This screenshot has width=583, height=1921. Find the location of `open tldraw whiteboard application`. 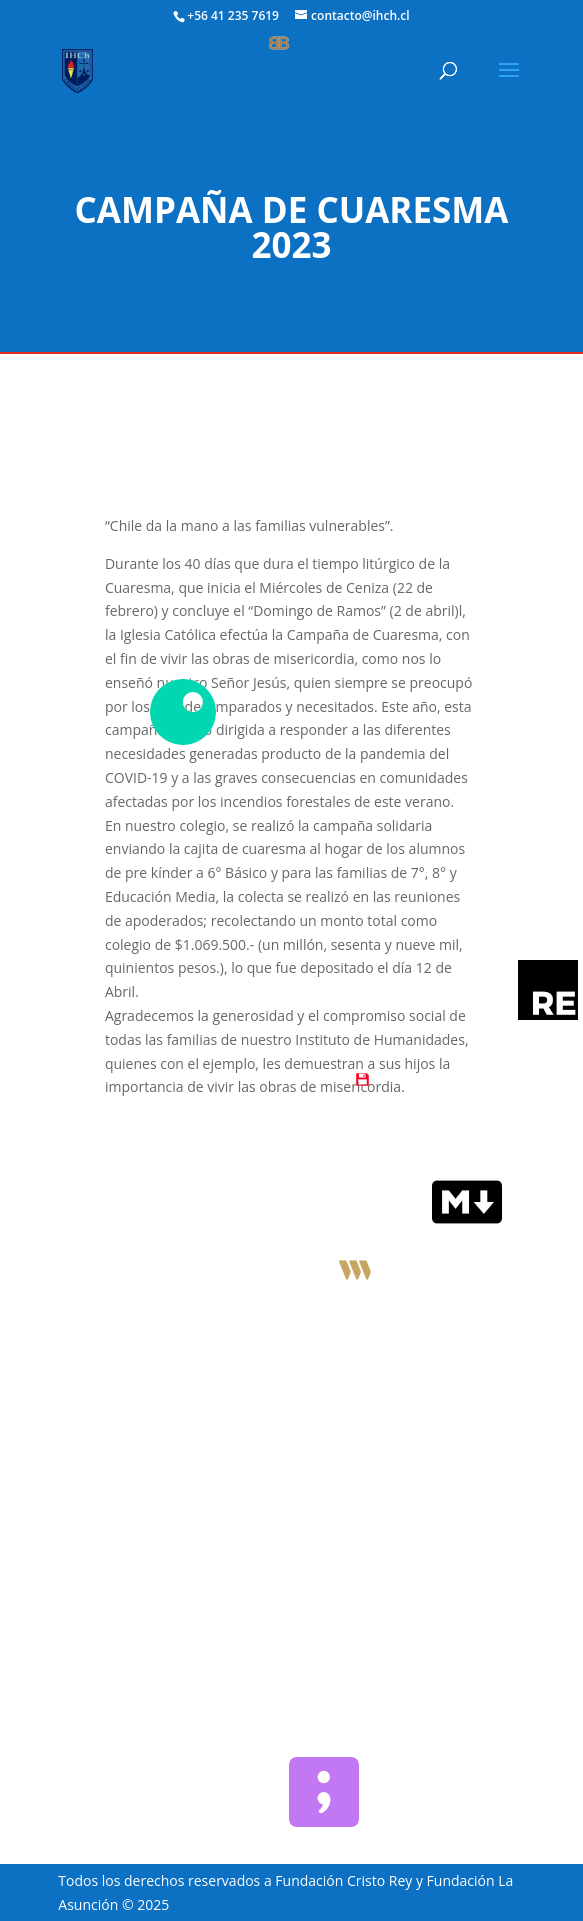

open tldraw whiteboard application is located at coordinates (324, 1792).